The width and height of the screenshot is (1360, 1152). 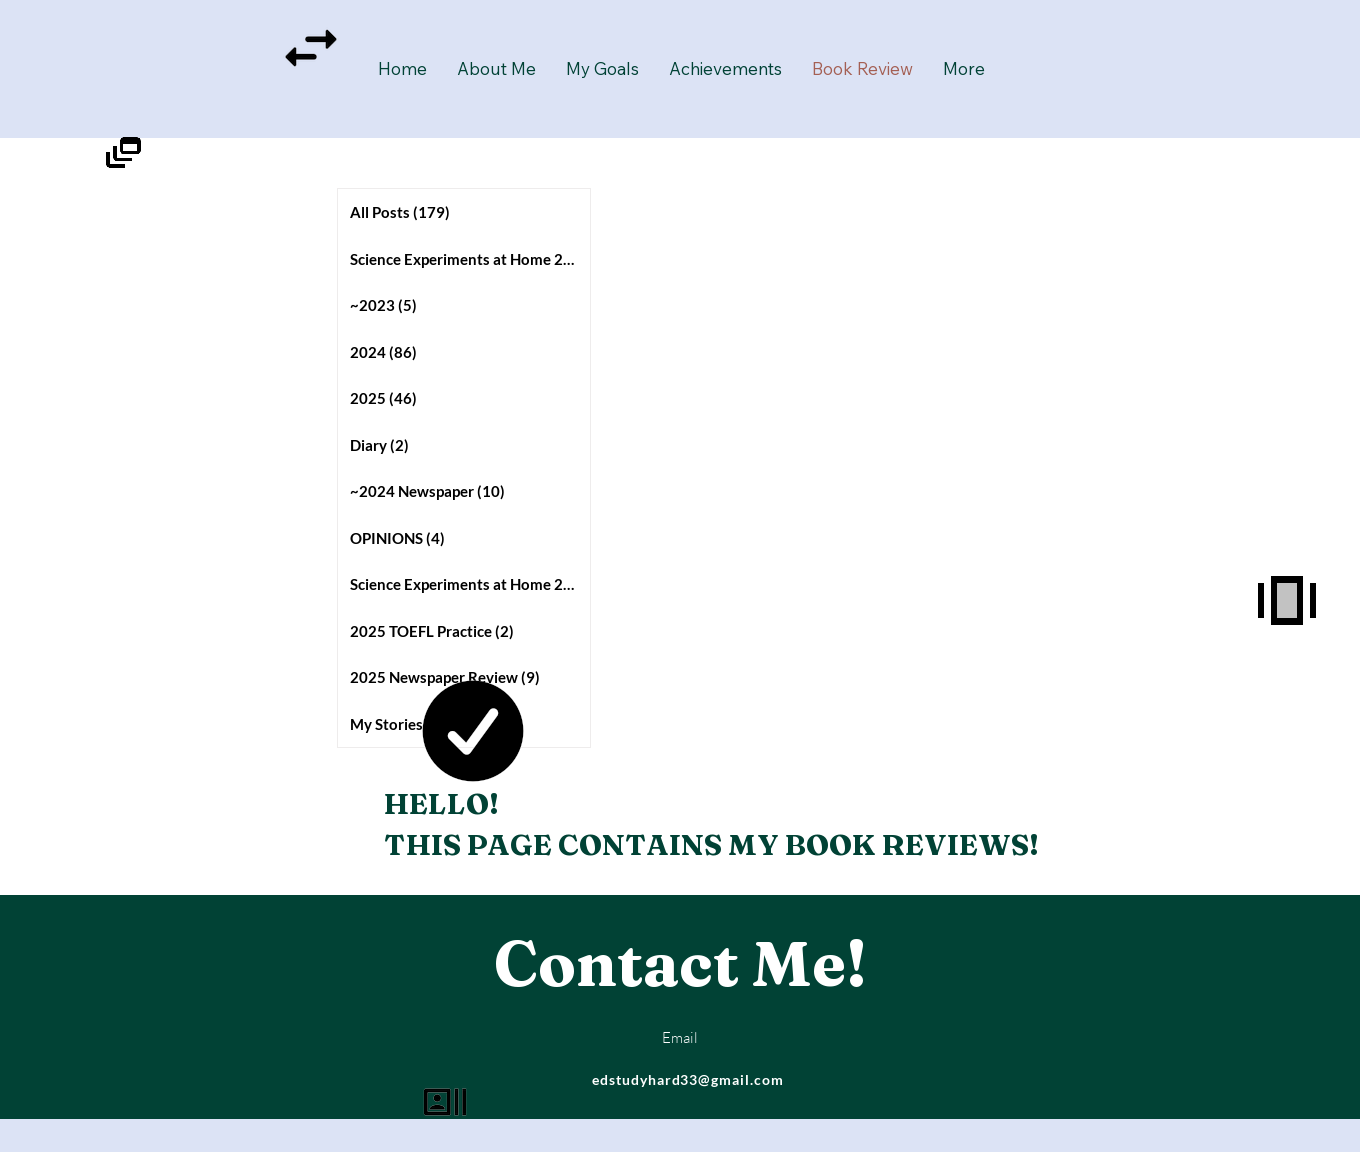 What do you see at coordinates (1287, 602) in the screenshot?
I see `view stories or sequential content` at bounding box center [1287, 602].